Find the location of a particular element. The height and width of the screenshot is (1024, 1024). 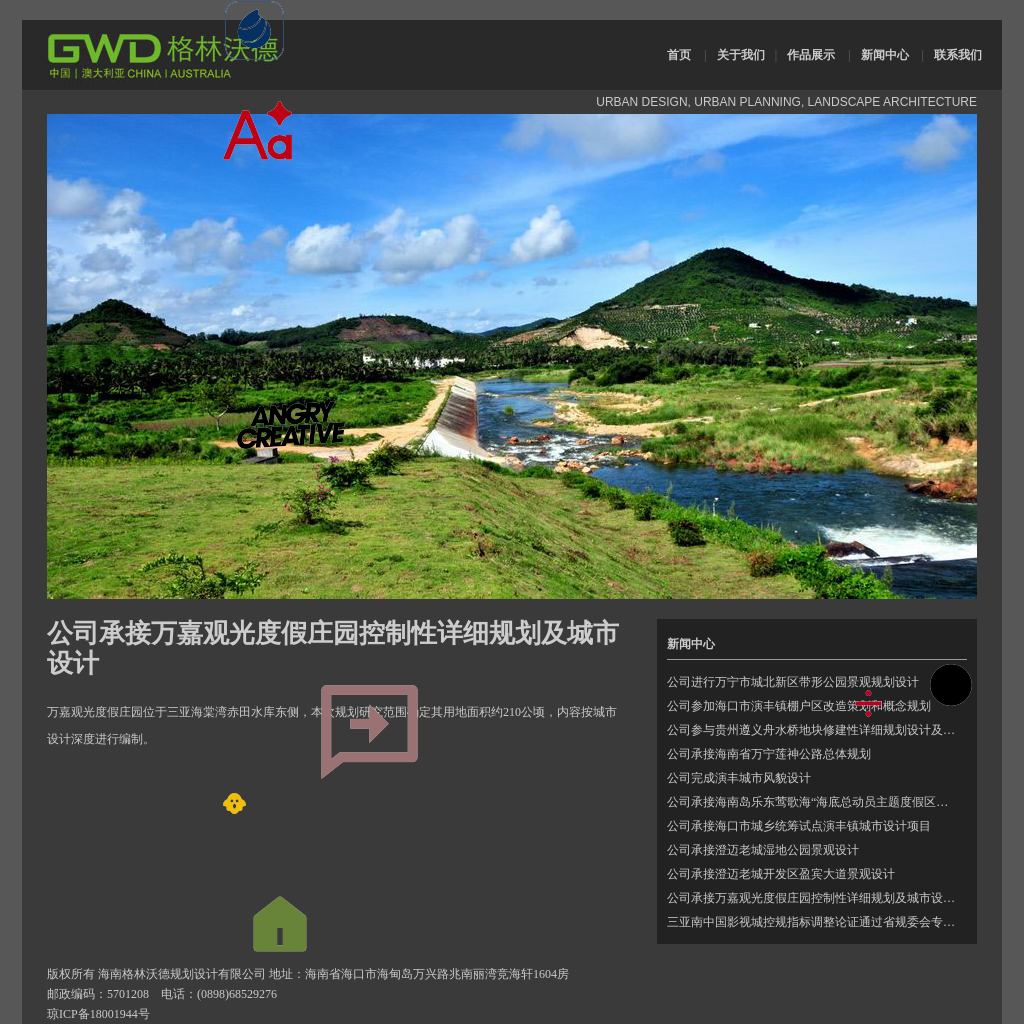

forward a chat message is located at coordinates (369, 728).